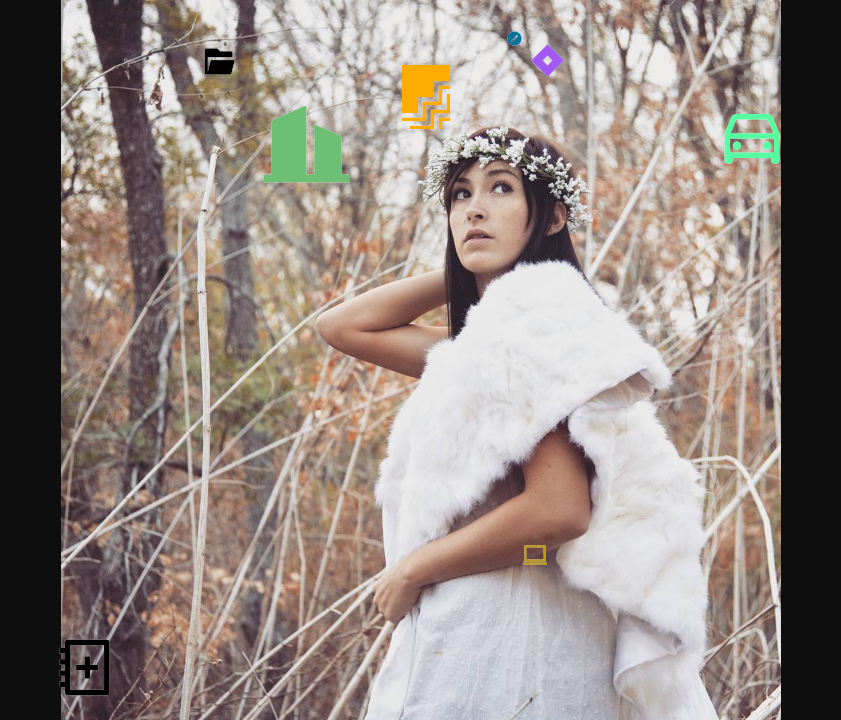 This screenshot has height=720, width=841. Describe the element at coordinates (306, 147) in the screenshot. I see `view company or business profile` at that location.